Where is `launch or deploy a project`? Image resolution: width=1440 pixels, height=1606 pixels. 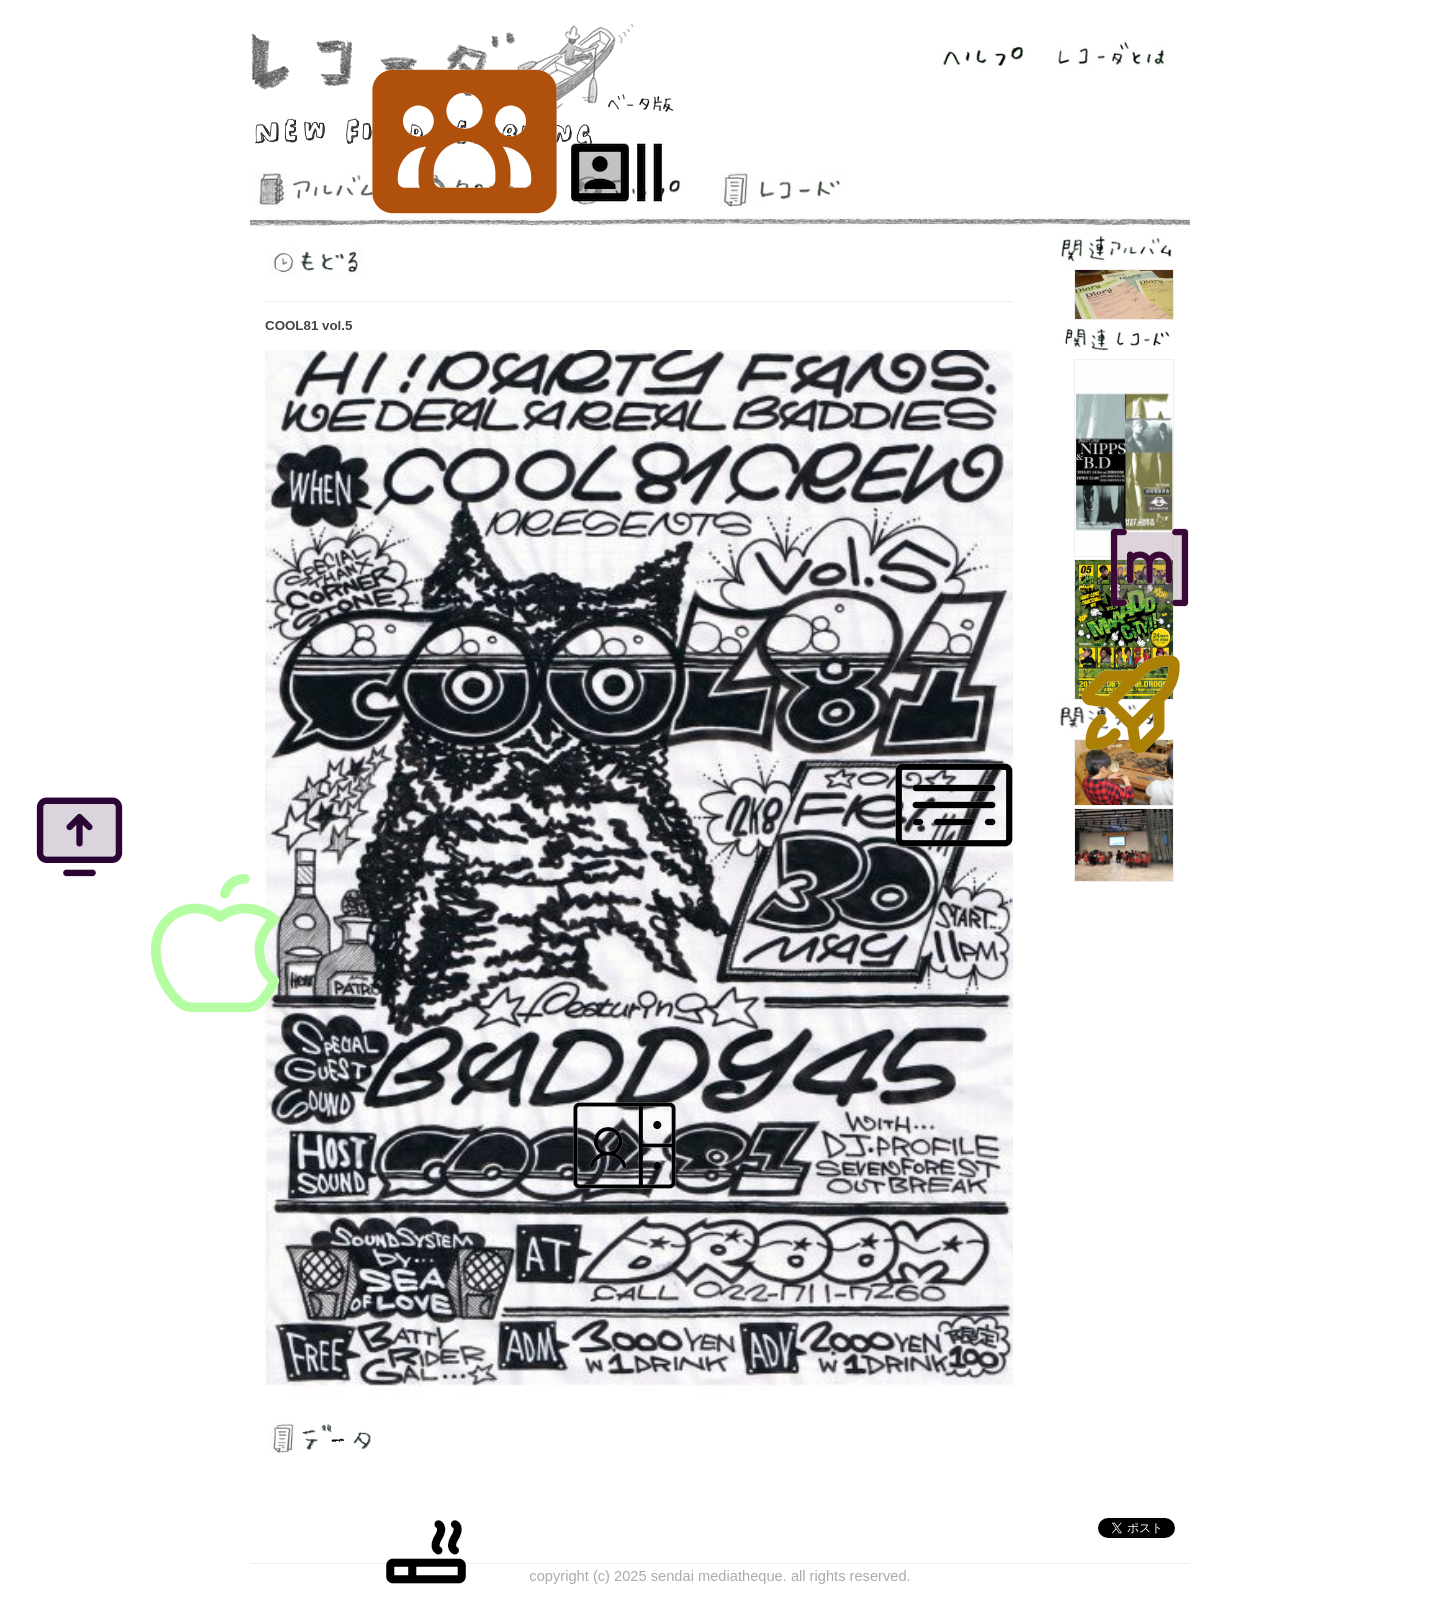 launch or deploy a project is located at coordinates (1132, 702).